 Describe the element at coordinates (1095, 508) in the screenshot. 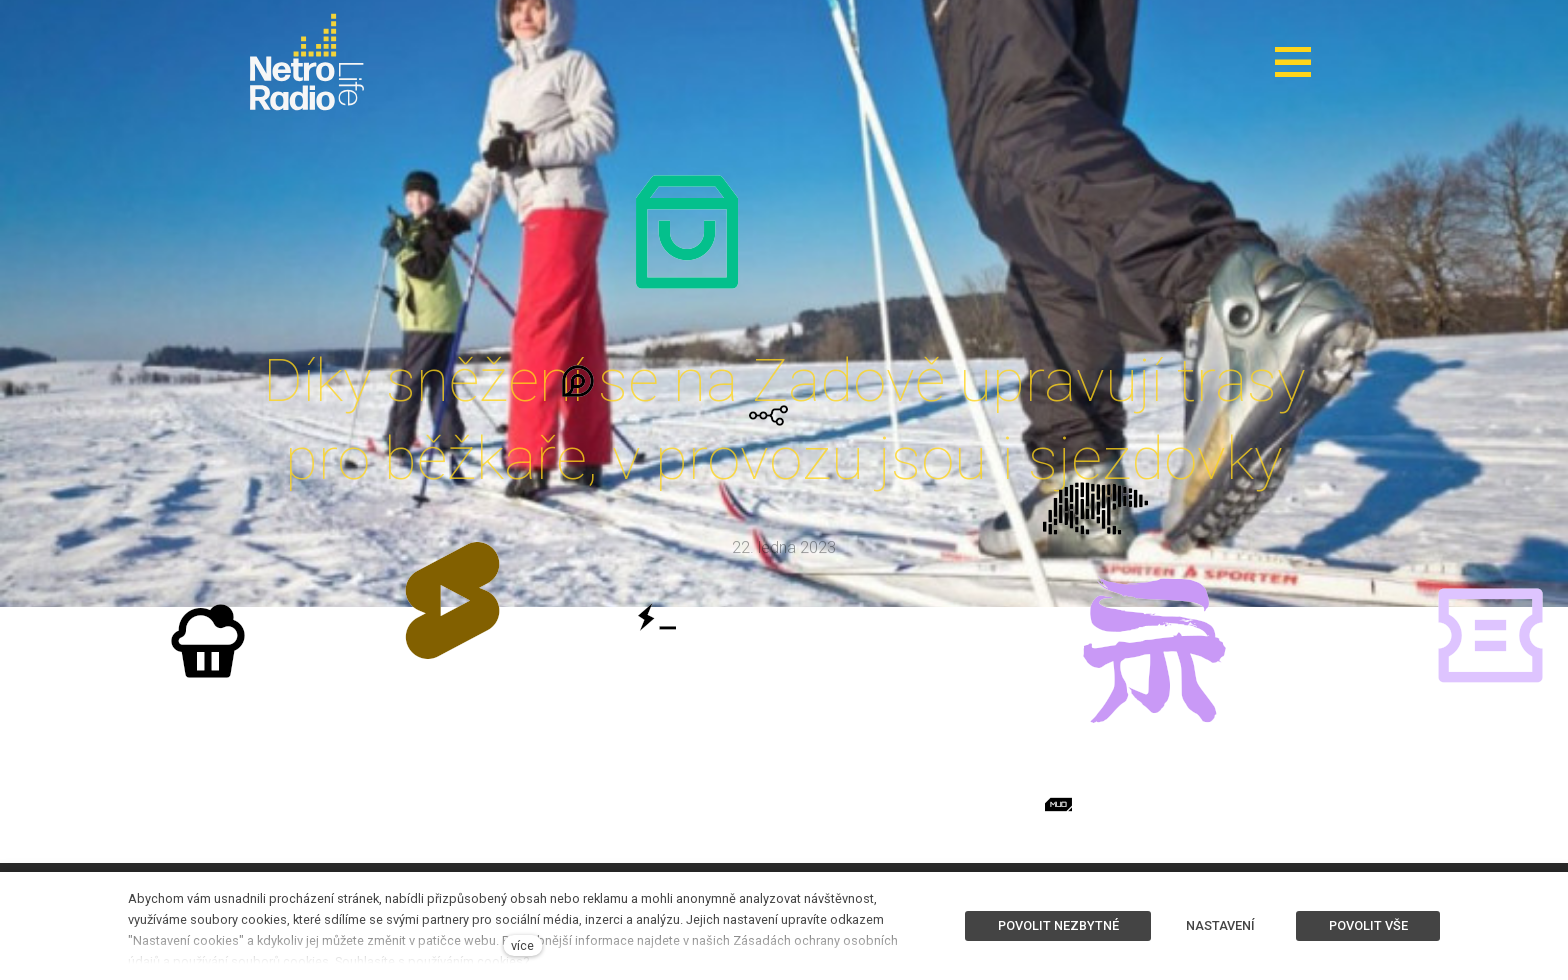

I see `polars data library branding` at that location.